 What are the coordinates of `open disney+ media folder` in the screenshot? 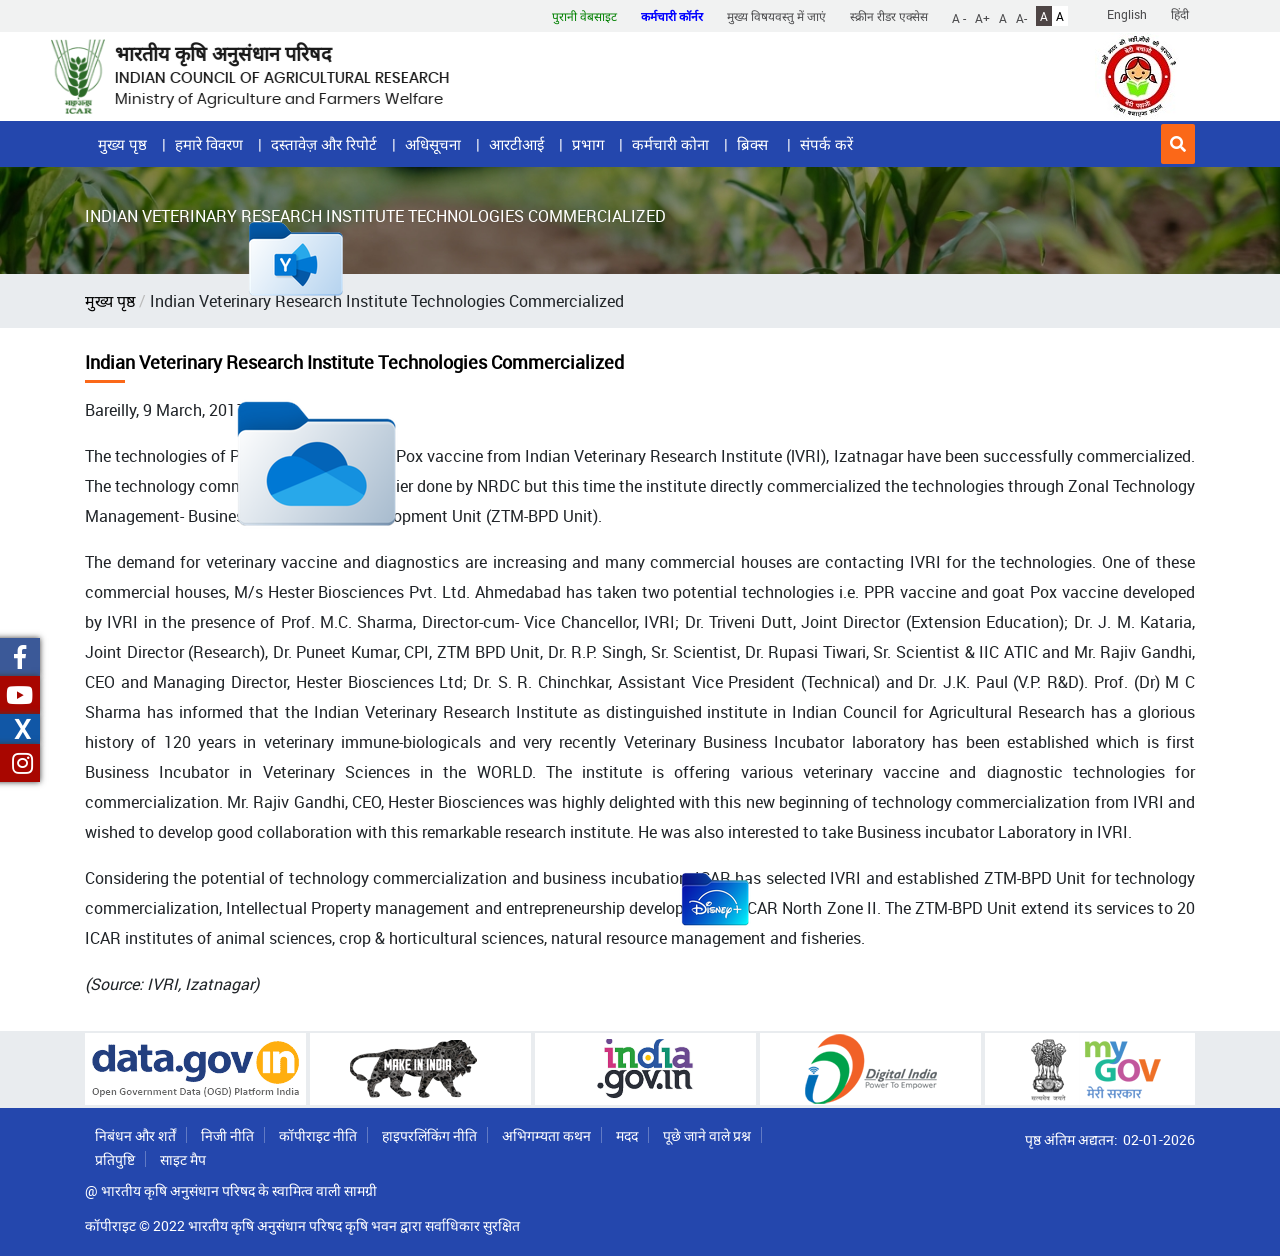 It's located at (715, 901).